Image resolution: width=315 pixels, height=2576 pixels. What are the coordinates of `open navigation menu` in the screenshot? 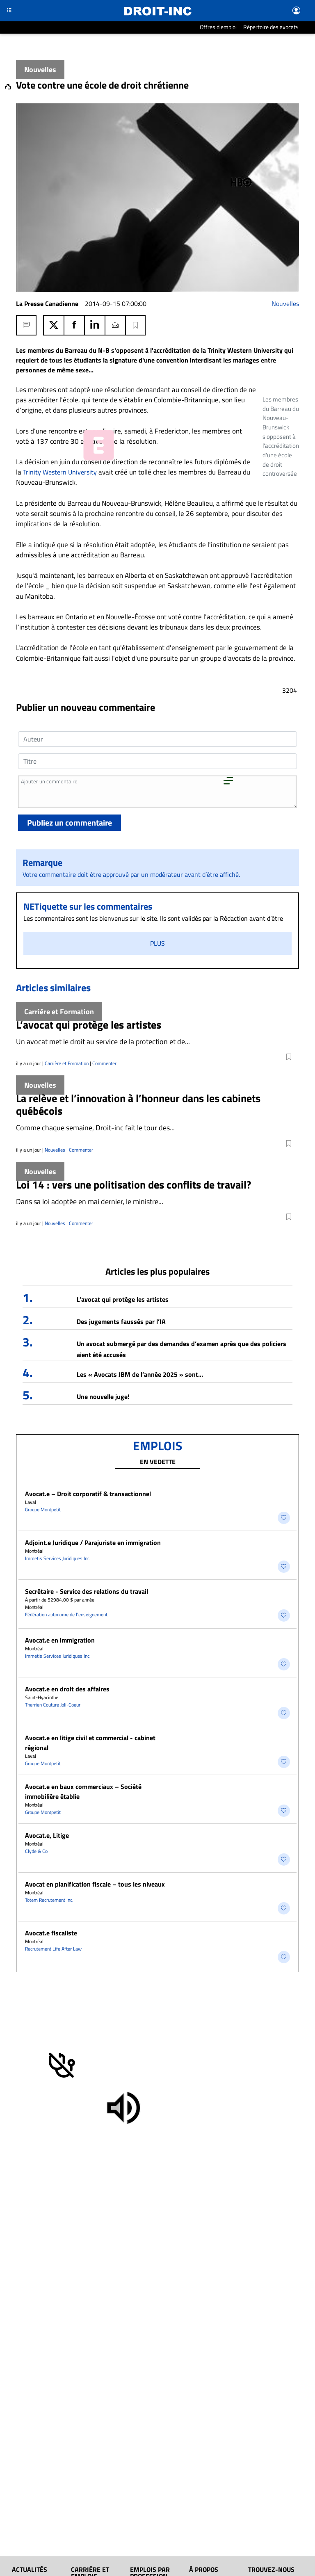 It's located at (228, 780).